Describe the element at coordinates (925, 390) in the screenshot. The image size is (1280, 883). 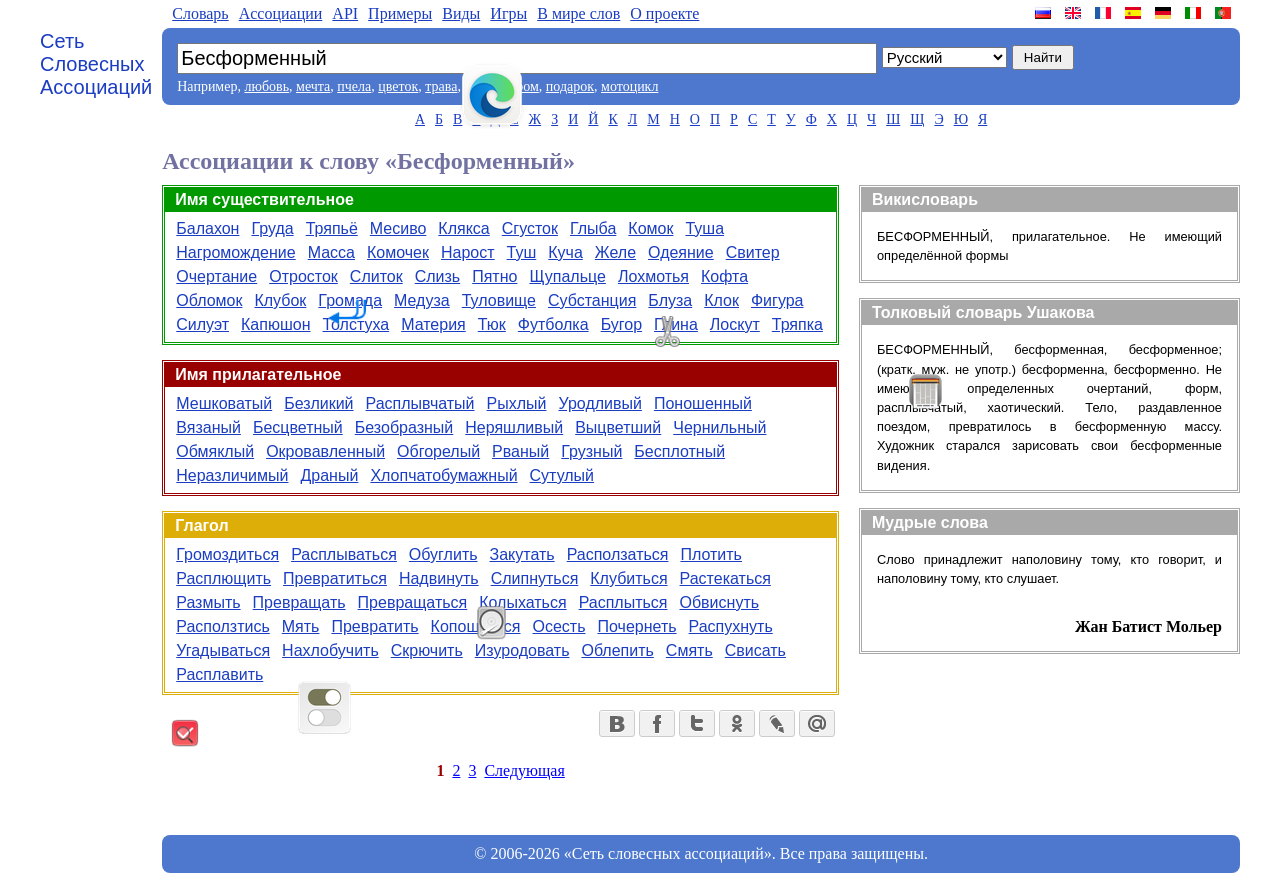
I see `open pulp comic book reader app` at that location.